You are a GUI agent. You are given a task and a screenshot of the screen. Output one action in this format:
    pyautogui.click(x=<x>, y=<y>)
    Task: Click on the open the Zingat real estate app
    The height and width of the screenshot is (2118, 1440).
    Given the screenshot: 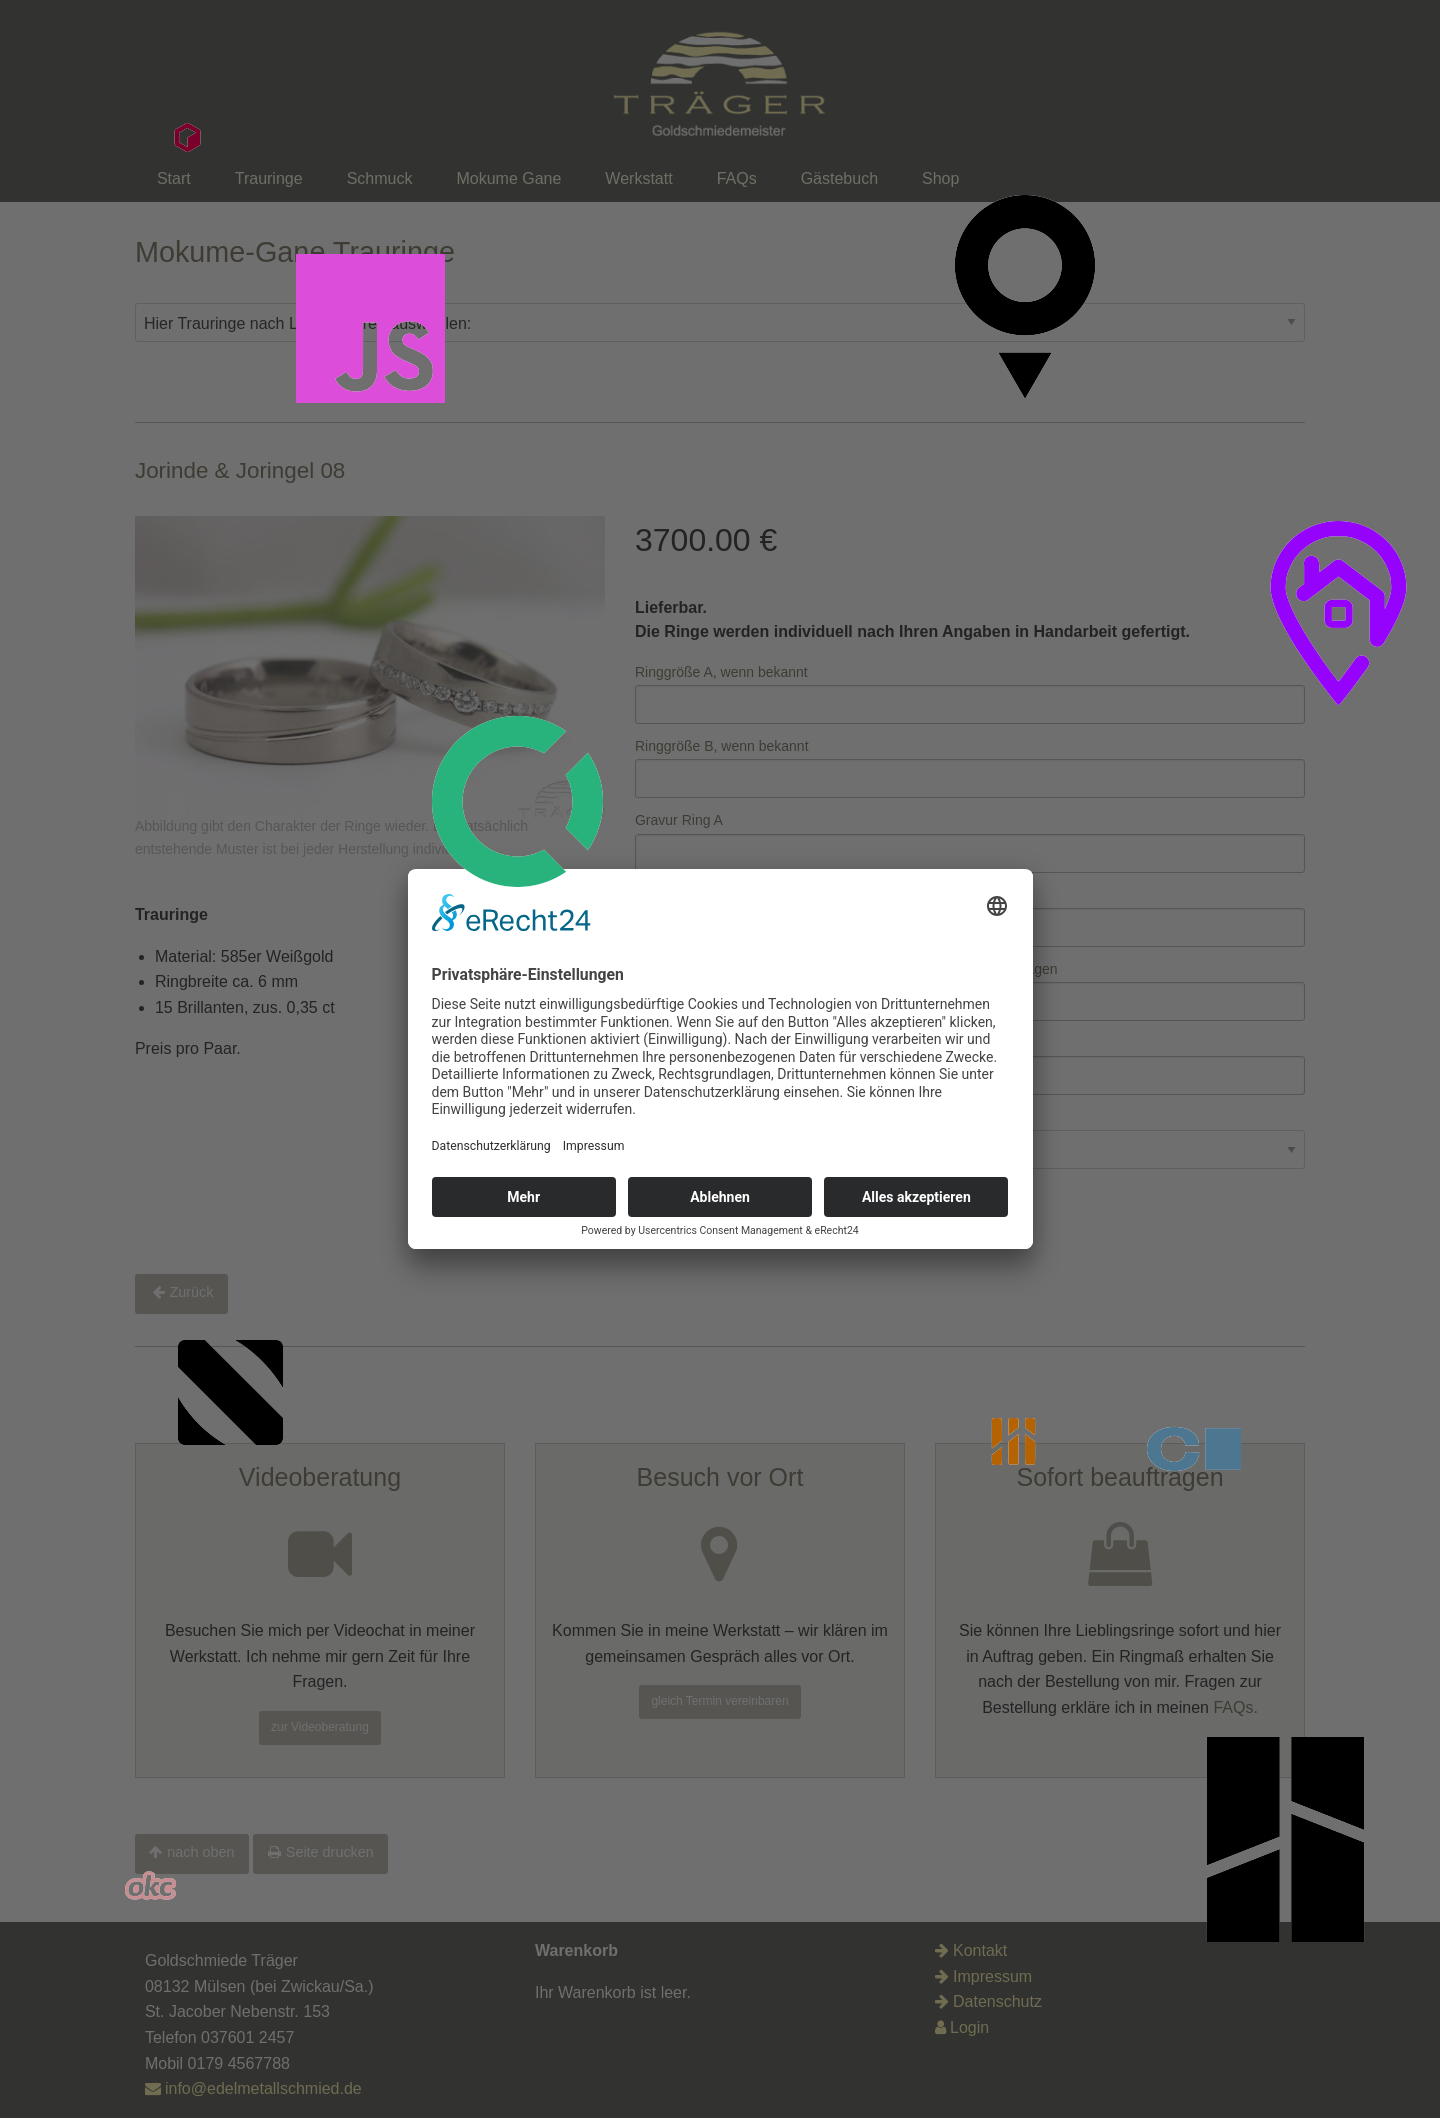 What is the action you would take?
    pyautogui.click(x=1338, y=613)
    